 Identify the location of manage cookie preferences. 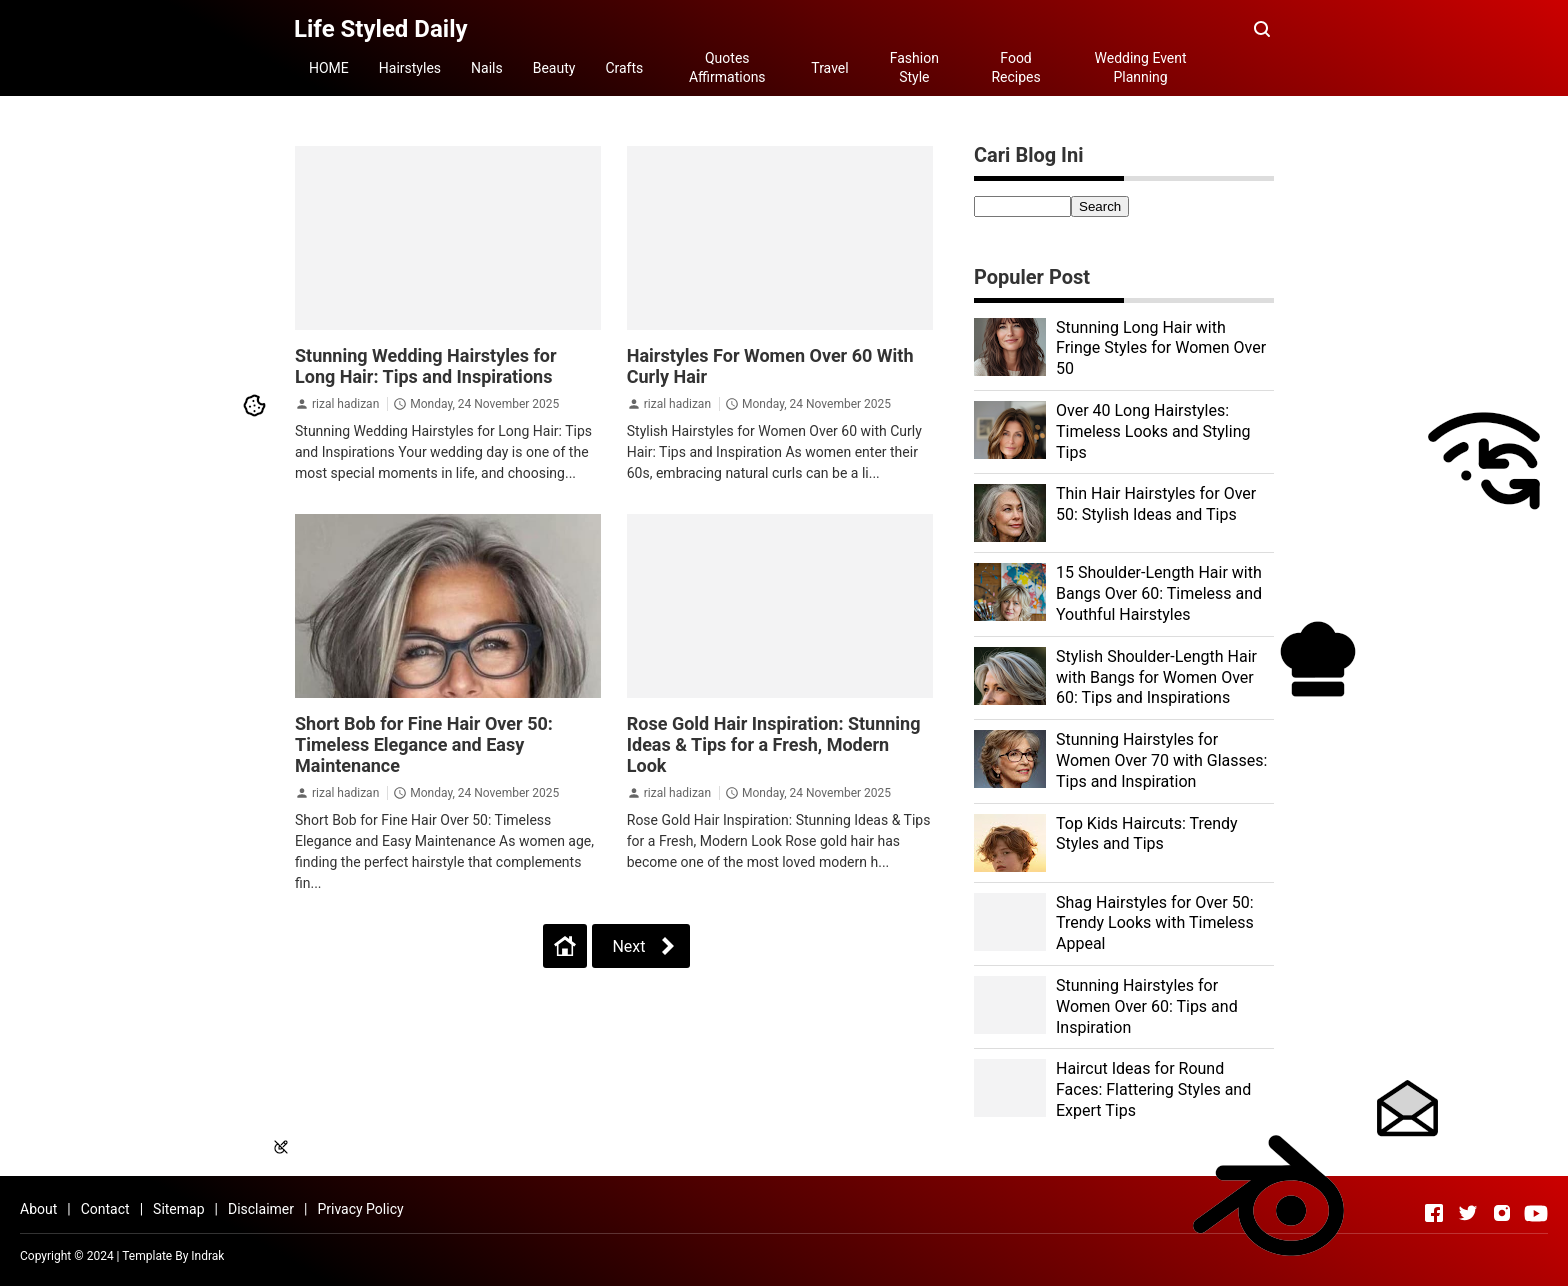
(254, 405).